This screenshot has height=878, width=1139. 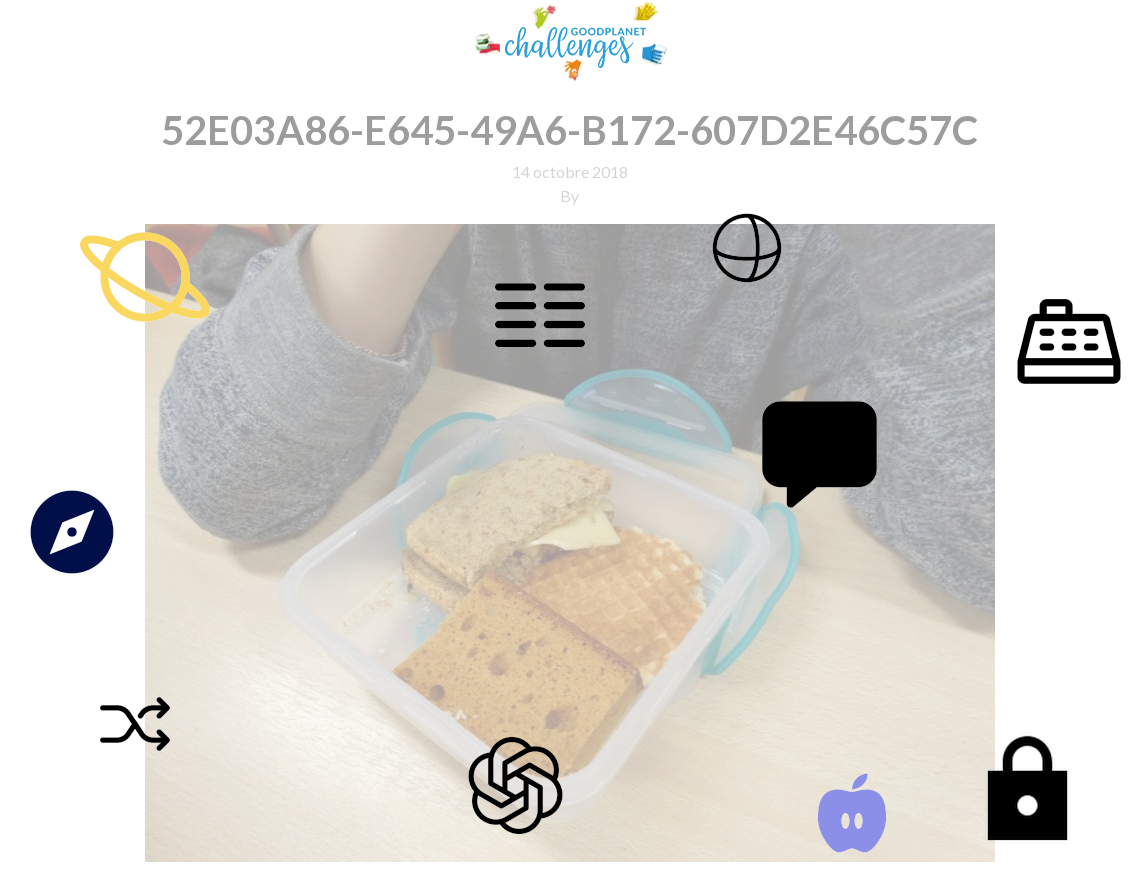 I want to click on open chat or messaging, so click(x=819, y=454).